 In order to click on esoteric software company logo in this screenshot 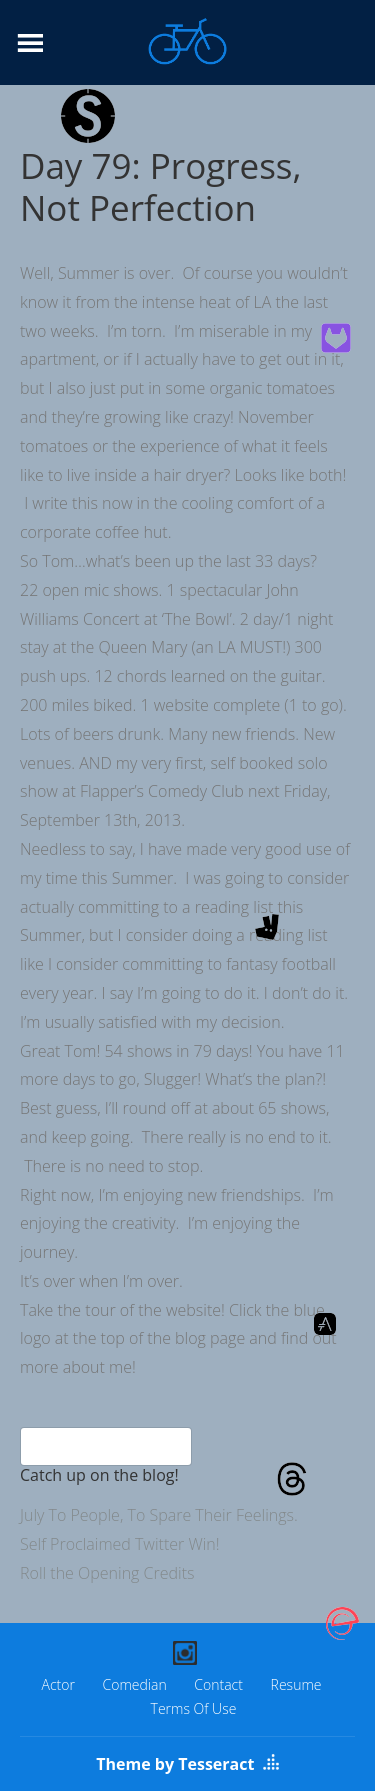, I will do `click(342, 1623)`.